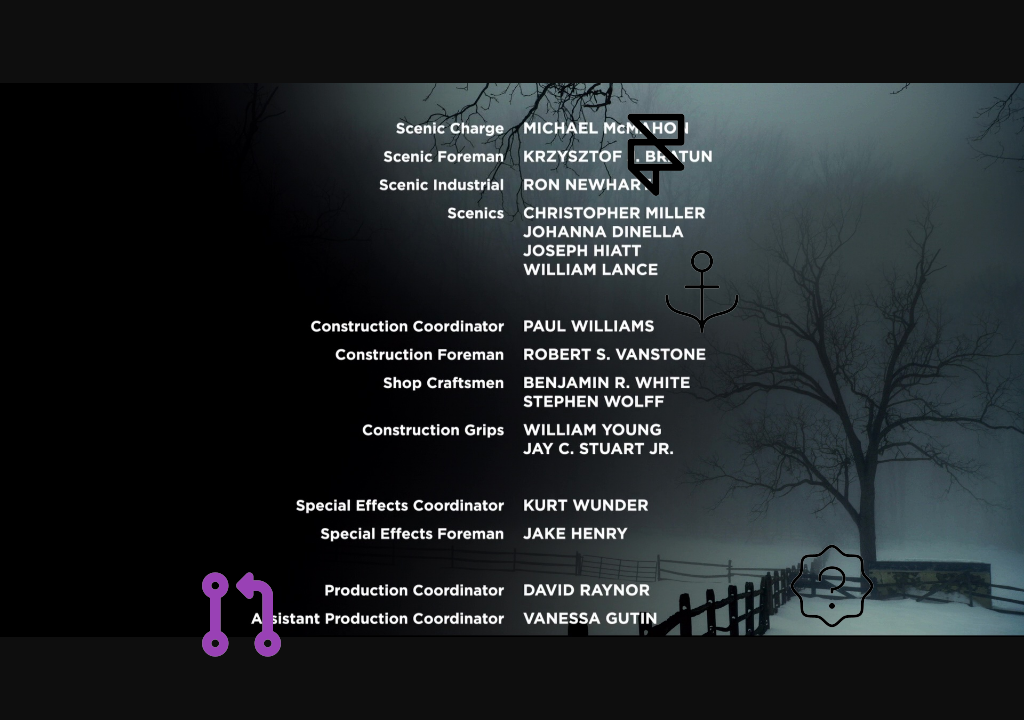  What do you see at coordinates (702, 290) in the screenshot?
I see `anchor link to a specific section on the page` at bounding box center [702, 290].